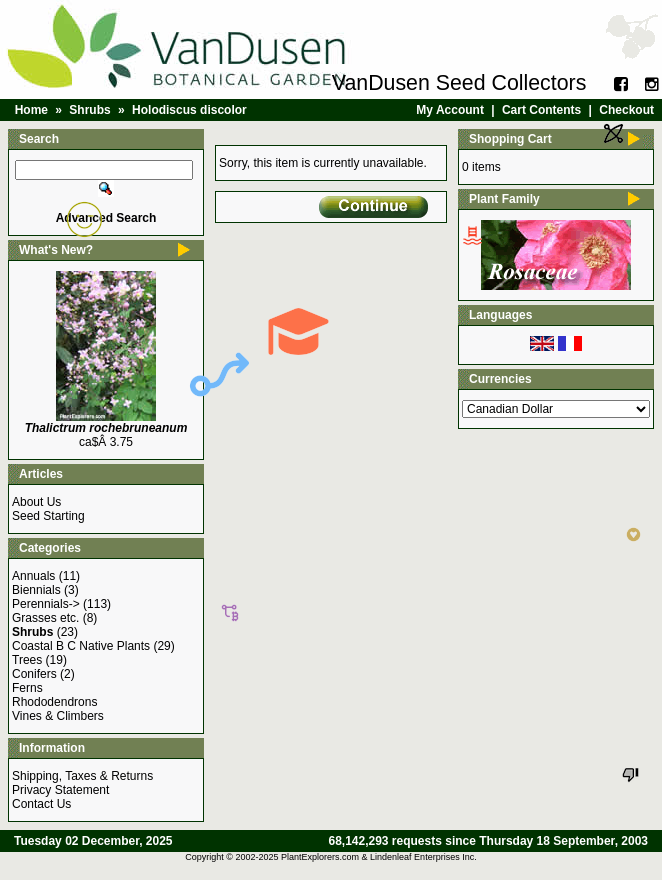  Describe the element at coordinates (298, 331) in the screenshot. I see `access education or learning resources` at that location.